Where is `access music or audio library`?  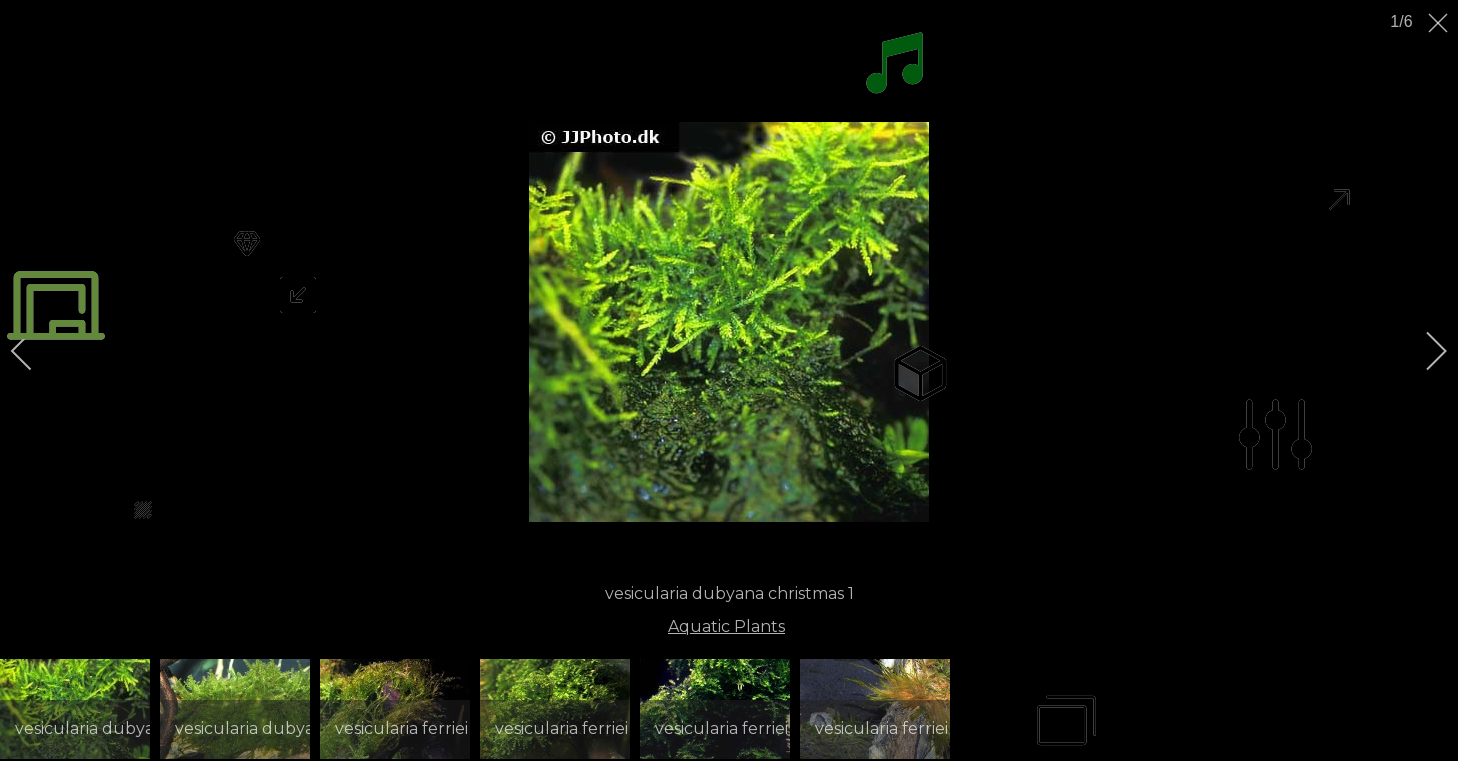
access music or audio library is located at coordinates (898, 64).